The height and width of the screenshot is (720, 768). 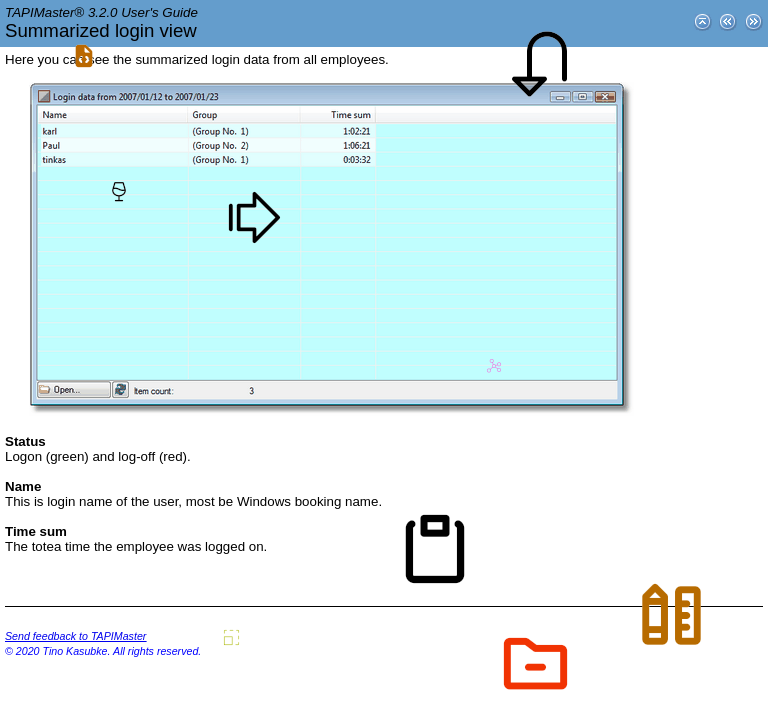 What do you see at coordinates (252, 217) in the screenshot?
I see `go to next step or continue forward` at bounding box center [252, 217].